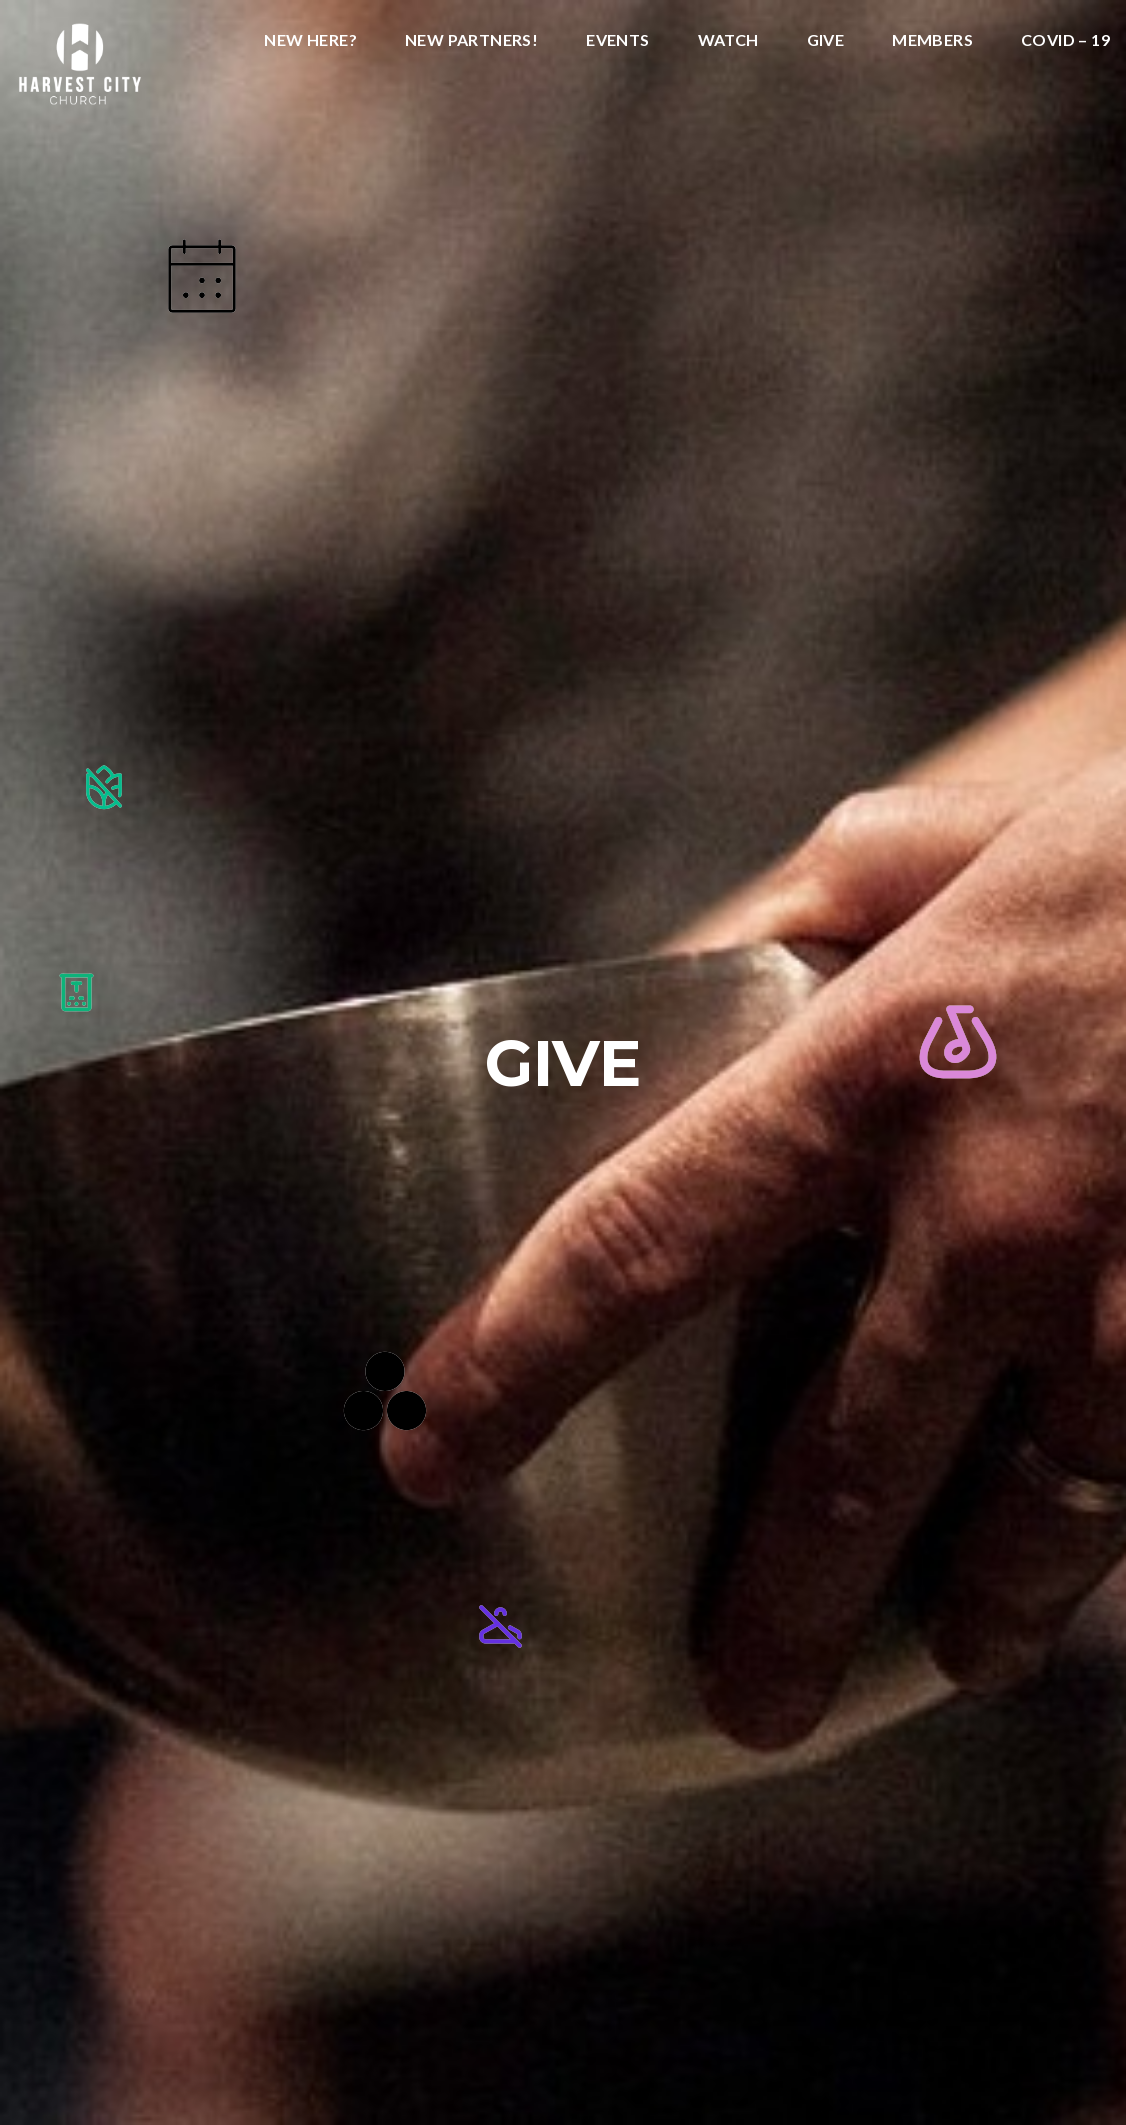 The height and width of the screenshot is (2125, 1126). I want to click on view connected accounts or integrations, so click(385, 1391).